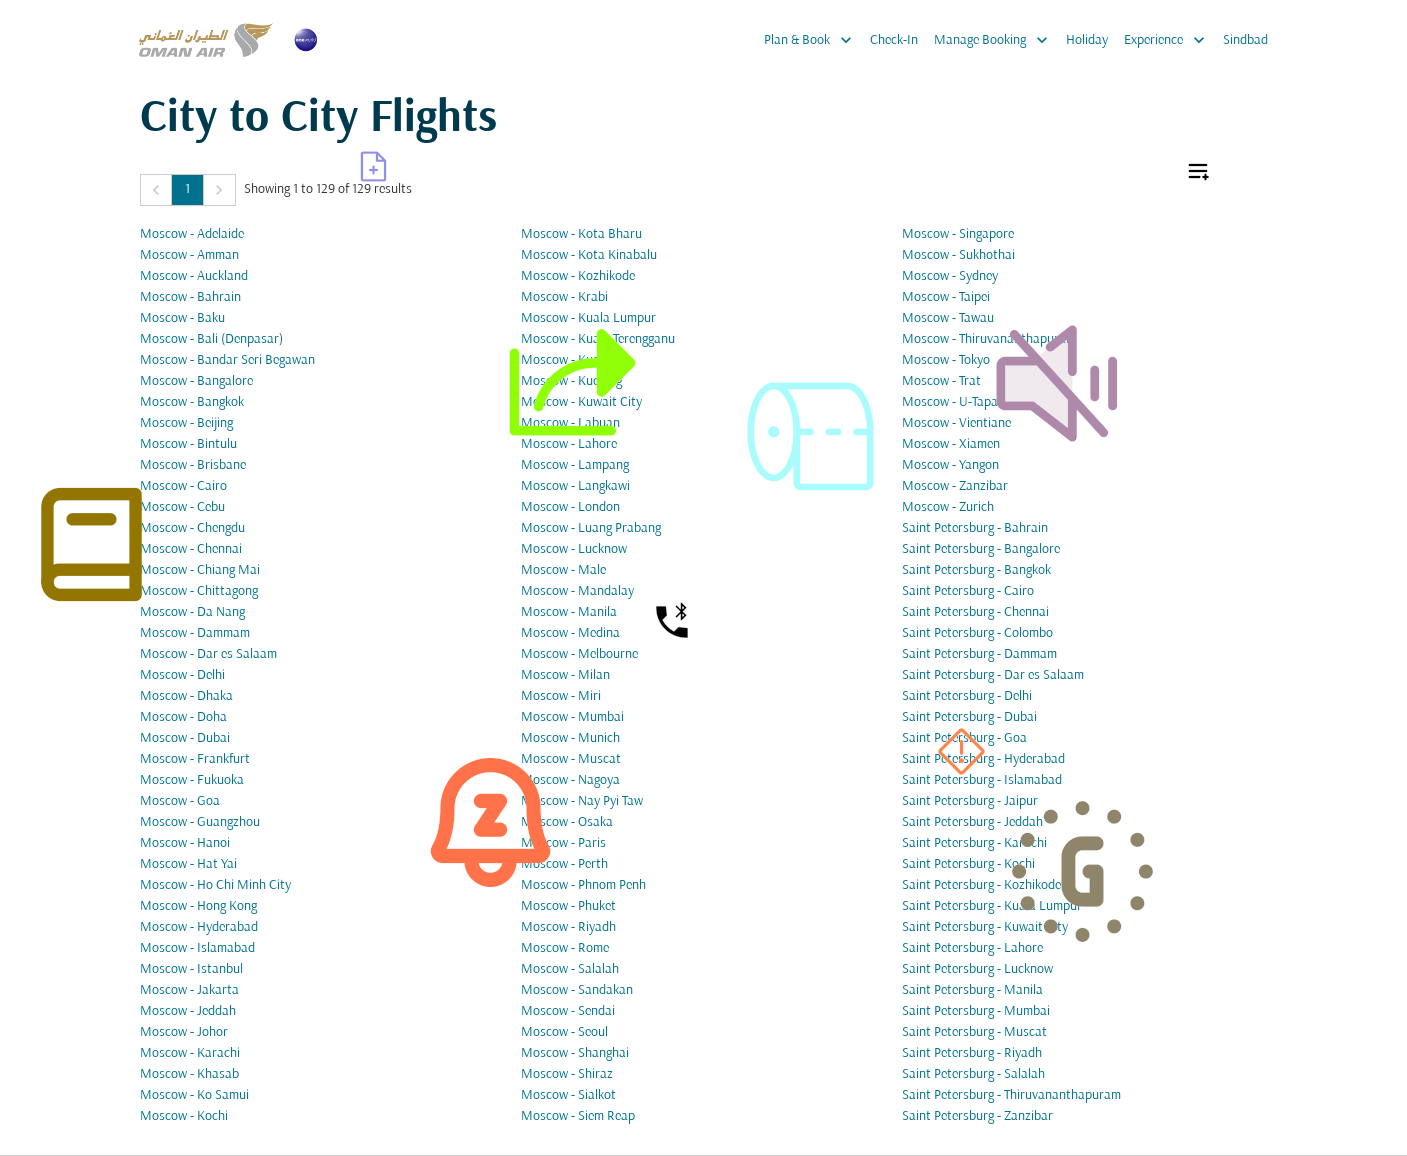 The width and height of the screenshot is (1407, 1156). What do you see at coordinates (572, 377) in the screenshot?
I see `share this content` at bounding box center [572, 377].